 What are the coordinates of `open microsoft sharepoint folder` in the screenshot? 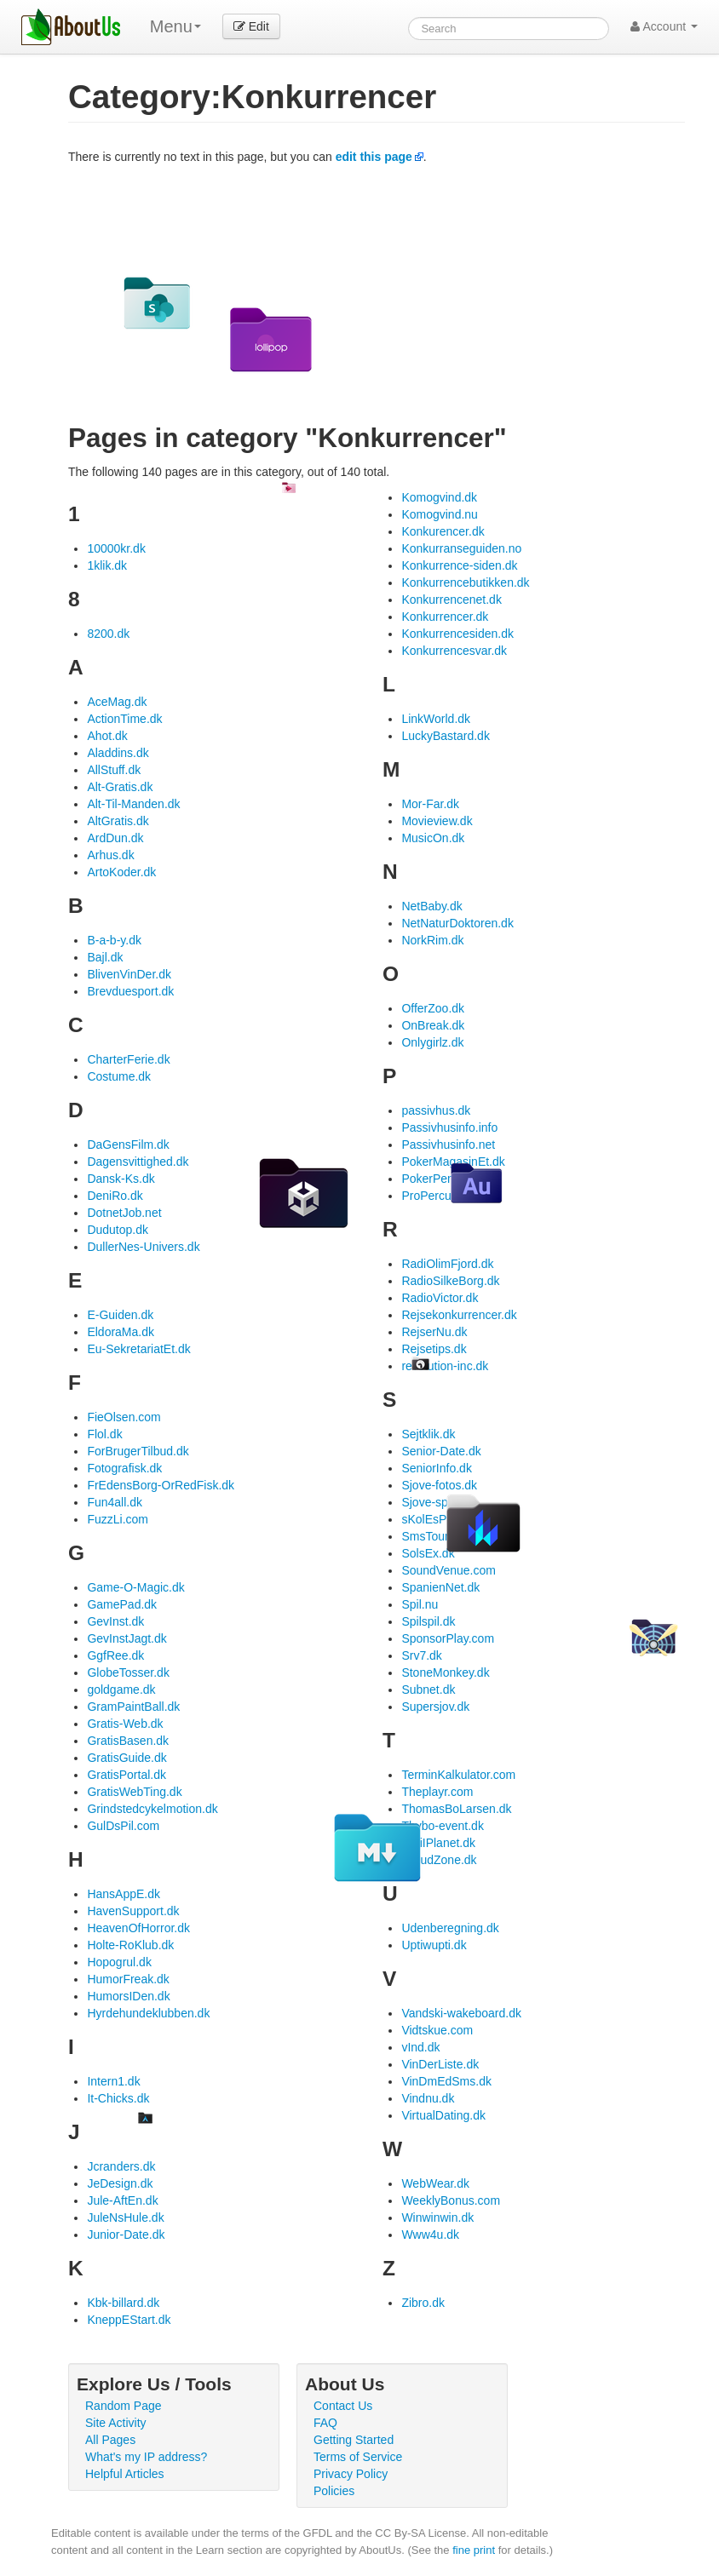 It's located at (157, 305).